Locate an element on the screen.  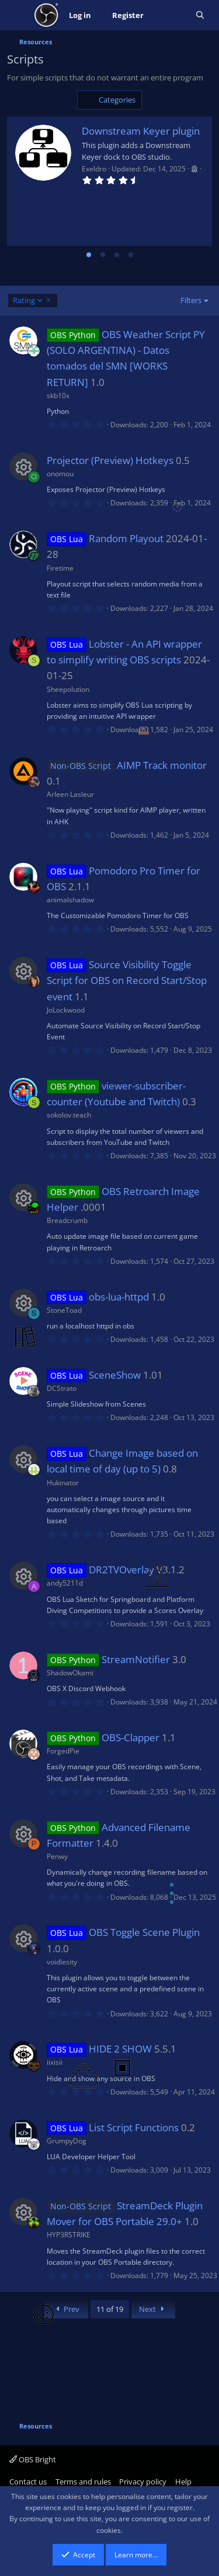
switch to desktop or laptop view is located at coordinates (144, 730).